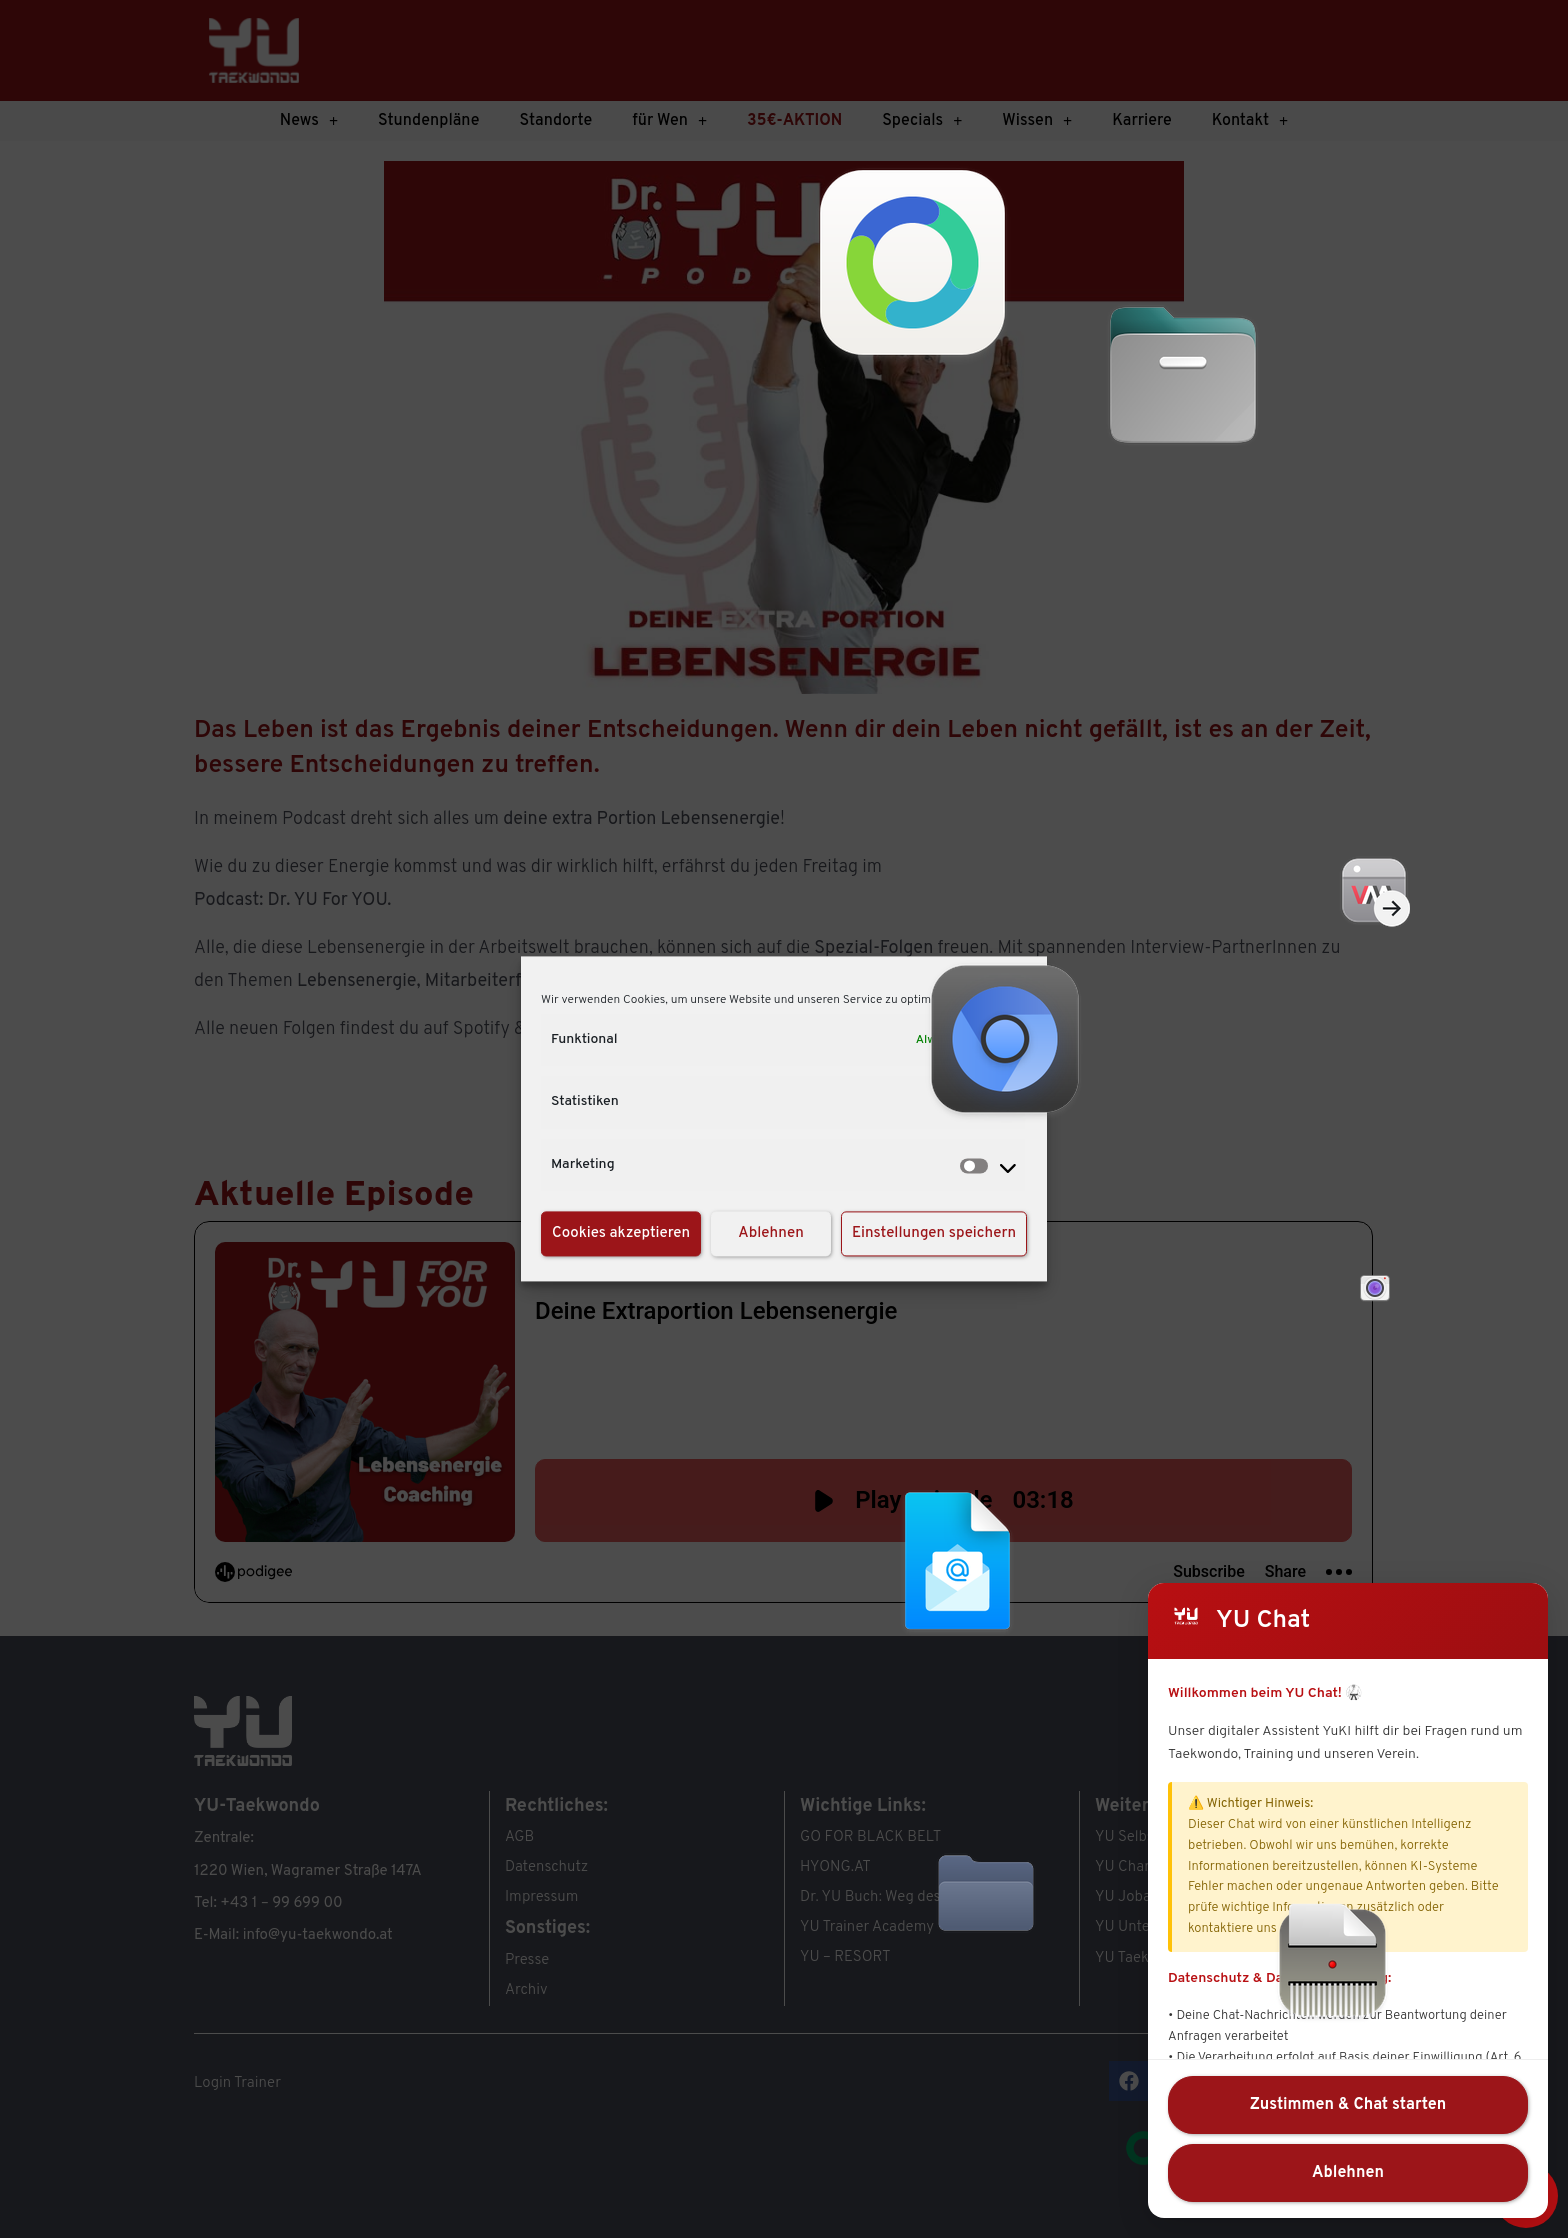 This screenshot has width=1568, height=2238. I want to click on open folder containing files or documents, so click(986, 1893).